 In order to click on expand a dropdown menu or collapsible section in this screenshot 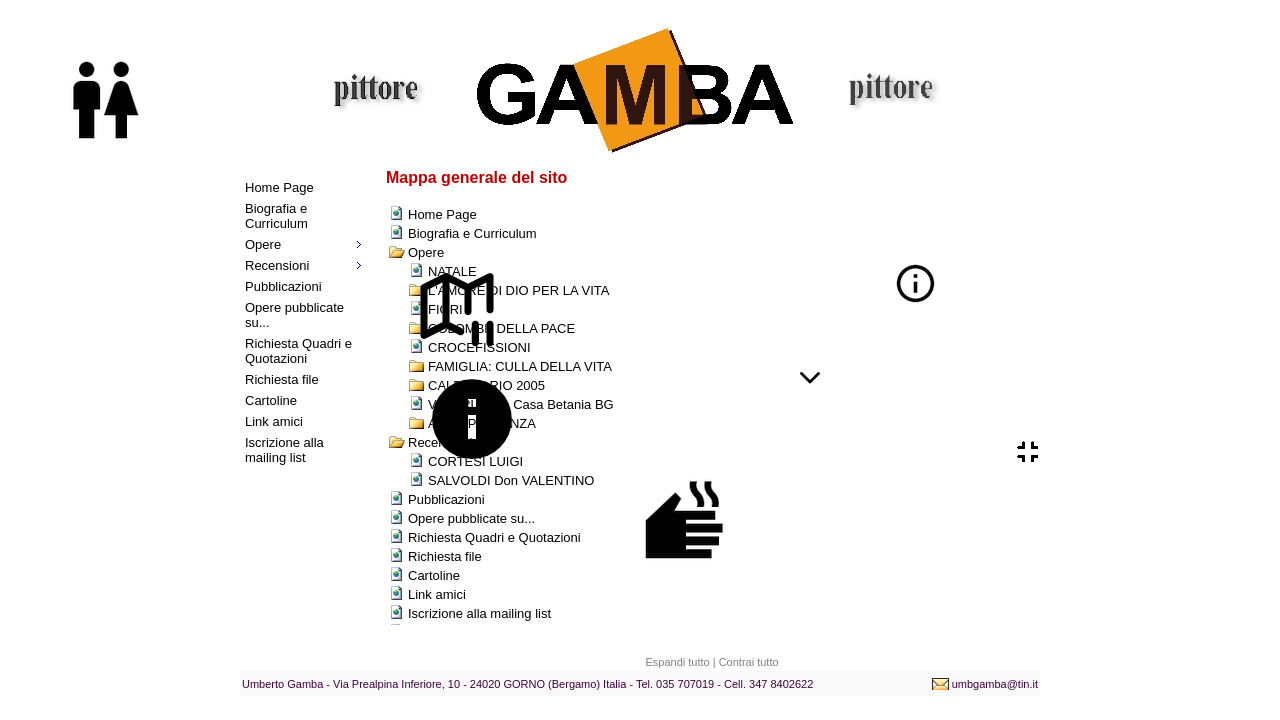, I will do `click(810, 378)`.